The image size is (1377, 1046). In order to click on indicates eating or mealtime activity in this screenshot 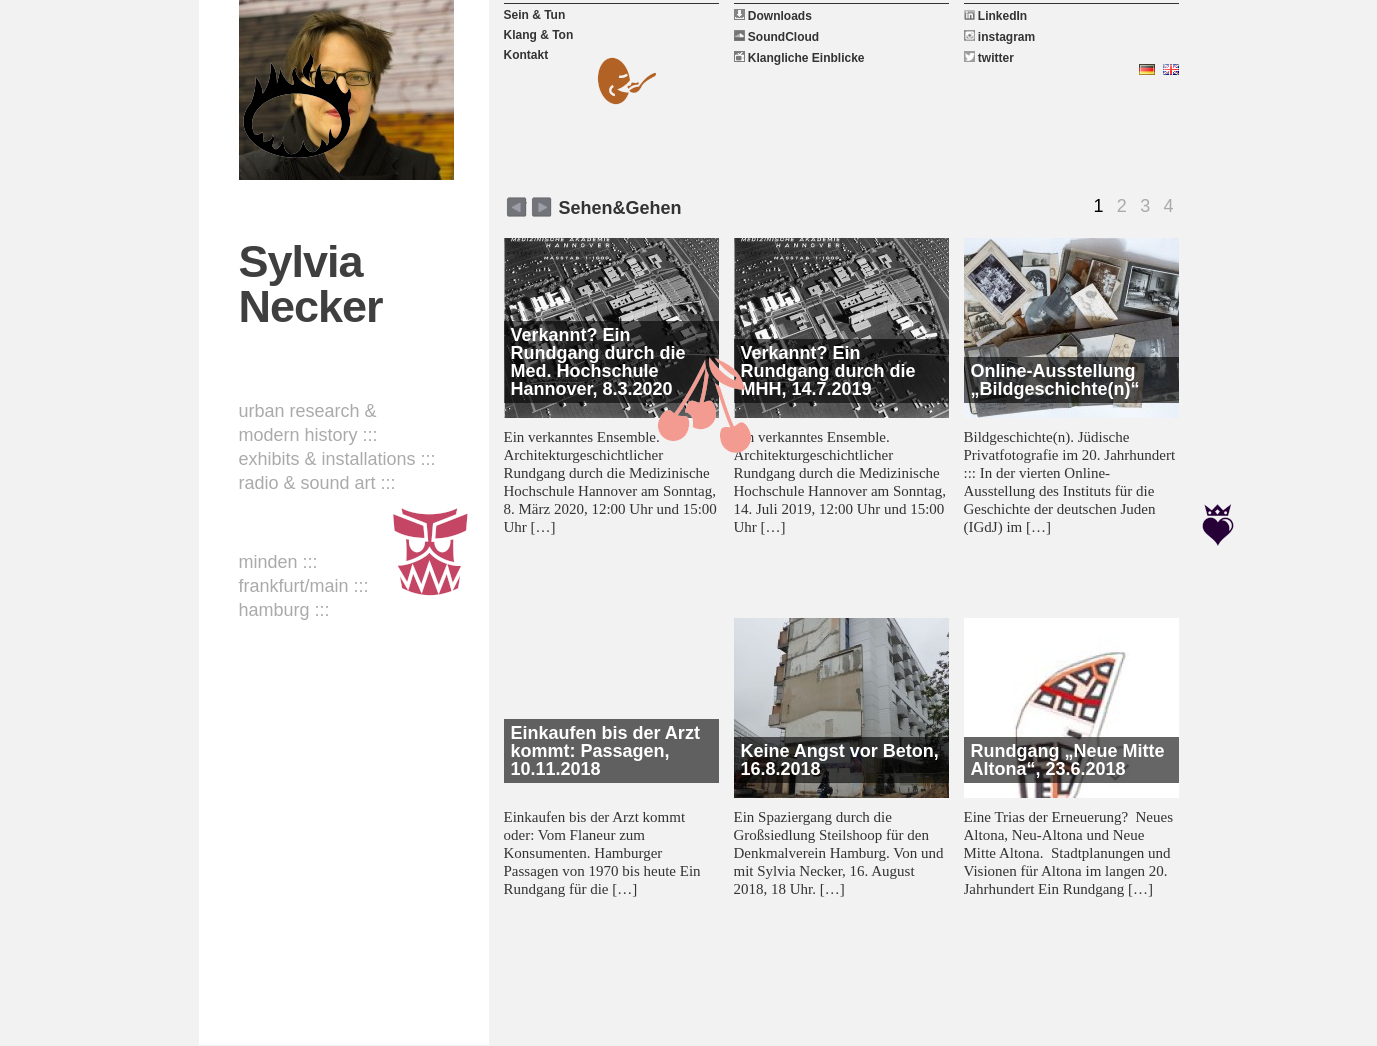, I will do `click(627, 81)`.